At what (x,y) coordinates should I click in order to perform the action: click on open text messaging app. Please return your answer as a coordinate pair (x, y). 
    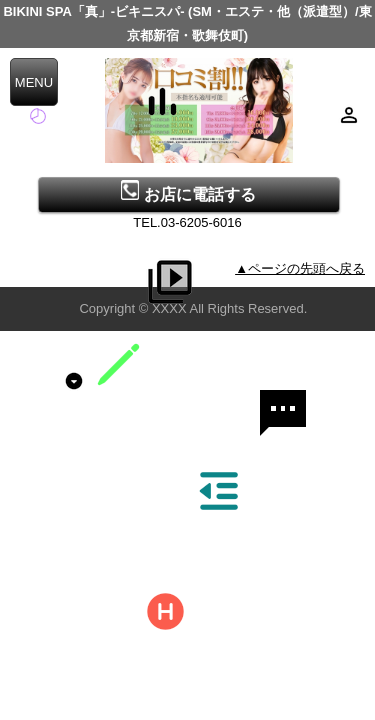
    Looking at the image, I should click on (283, 413).